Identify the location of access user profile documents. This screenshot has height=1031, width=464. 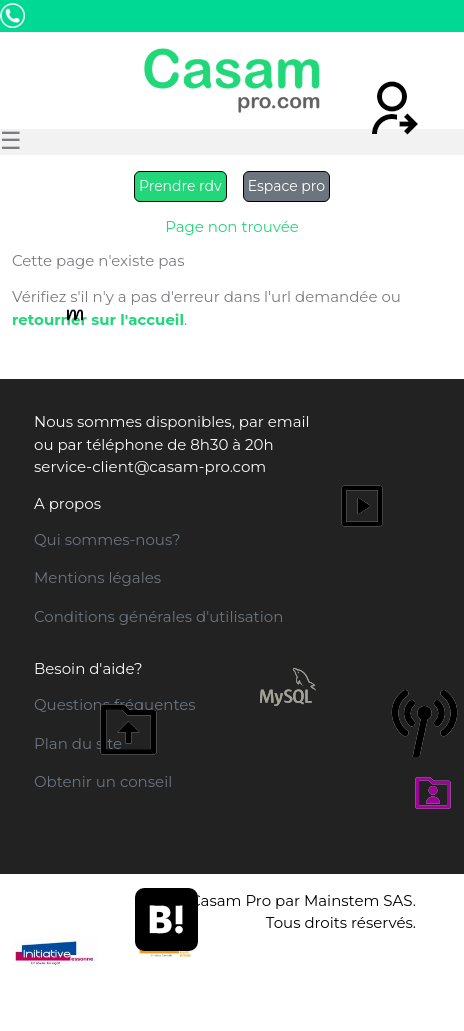
(433, 793).